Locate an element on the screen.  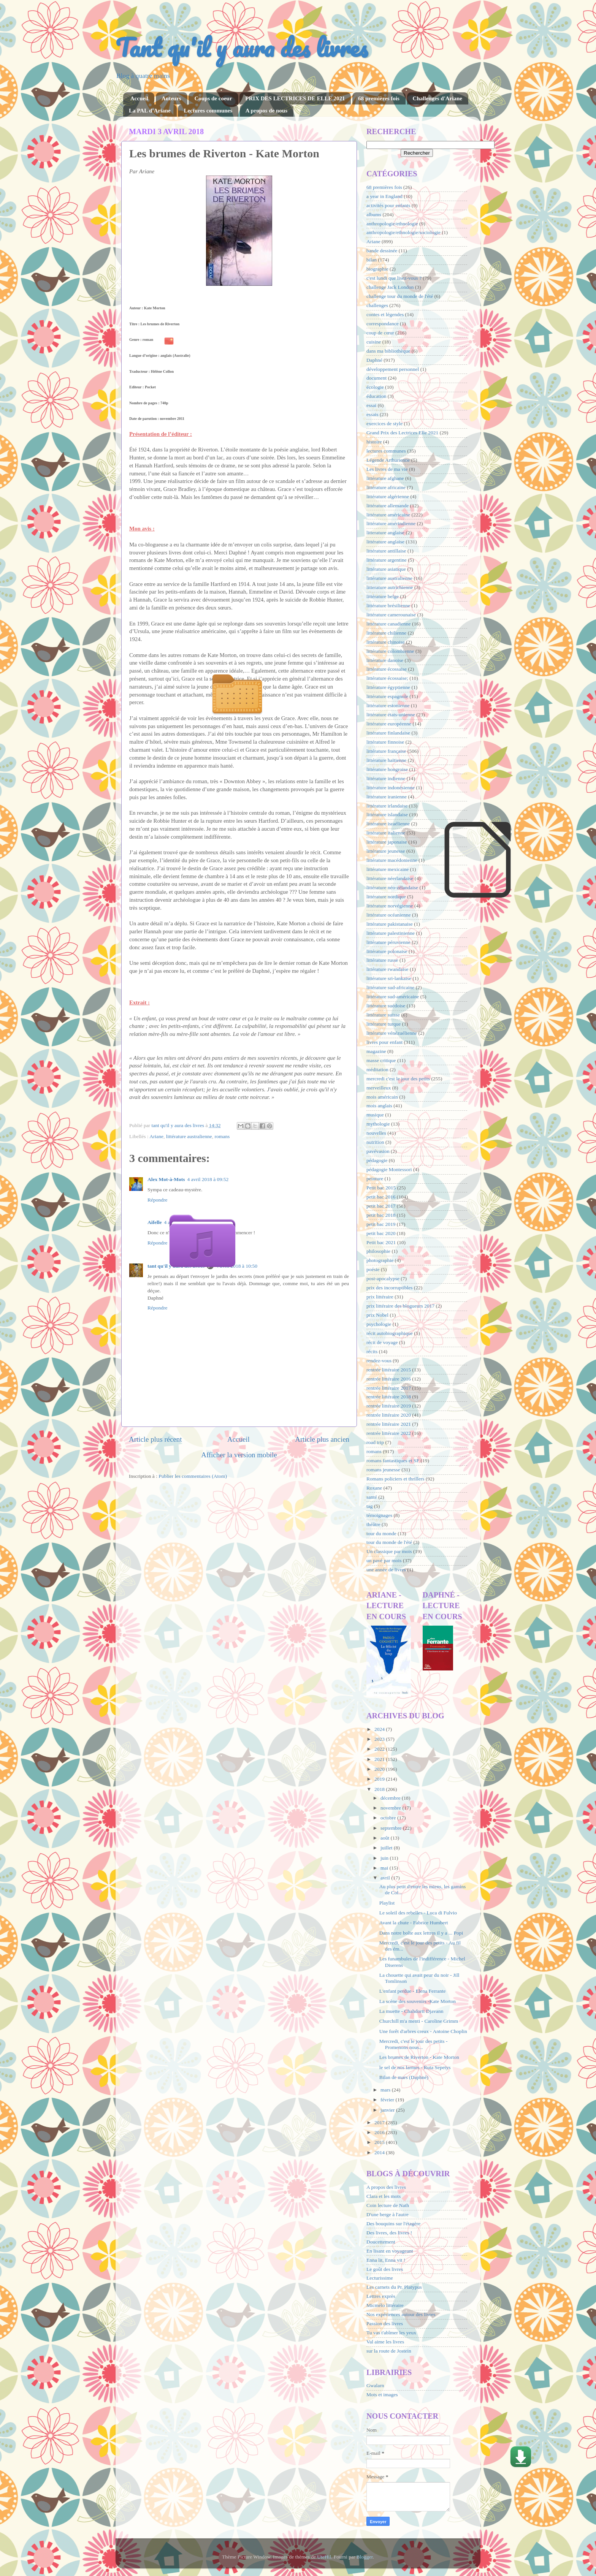
open LibreOffice suite is located at coordinates (477, 860).